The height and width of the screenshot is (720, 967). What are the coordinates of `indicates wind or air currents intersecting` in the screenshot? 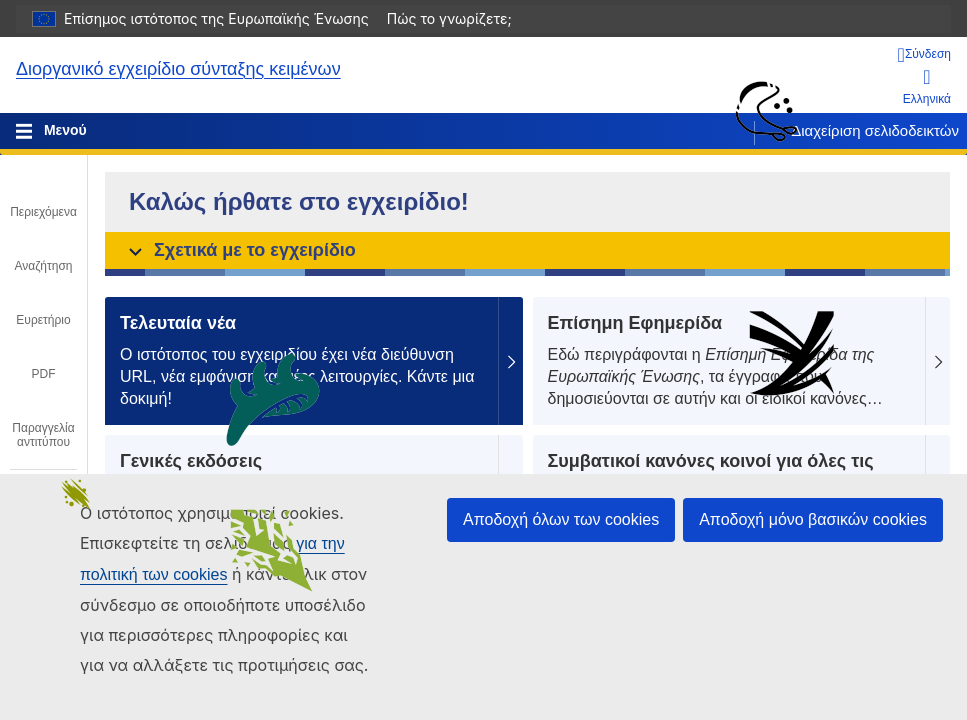 It's located at (791, 353).